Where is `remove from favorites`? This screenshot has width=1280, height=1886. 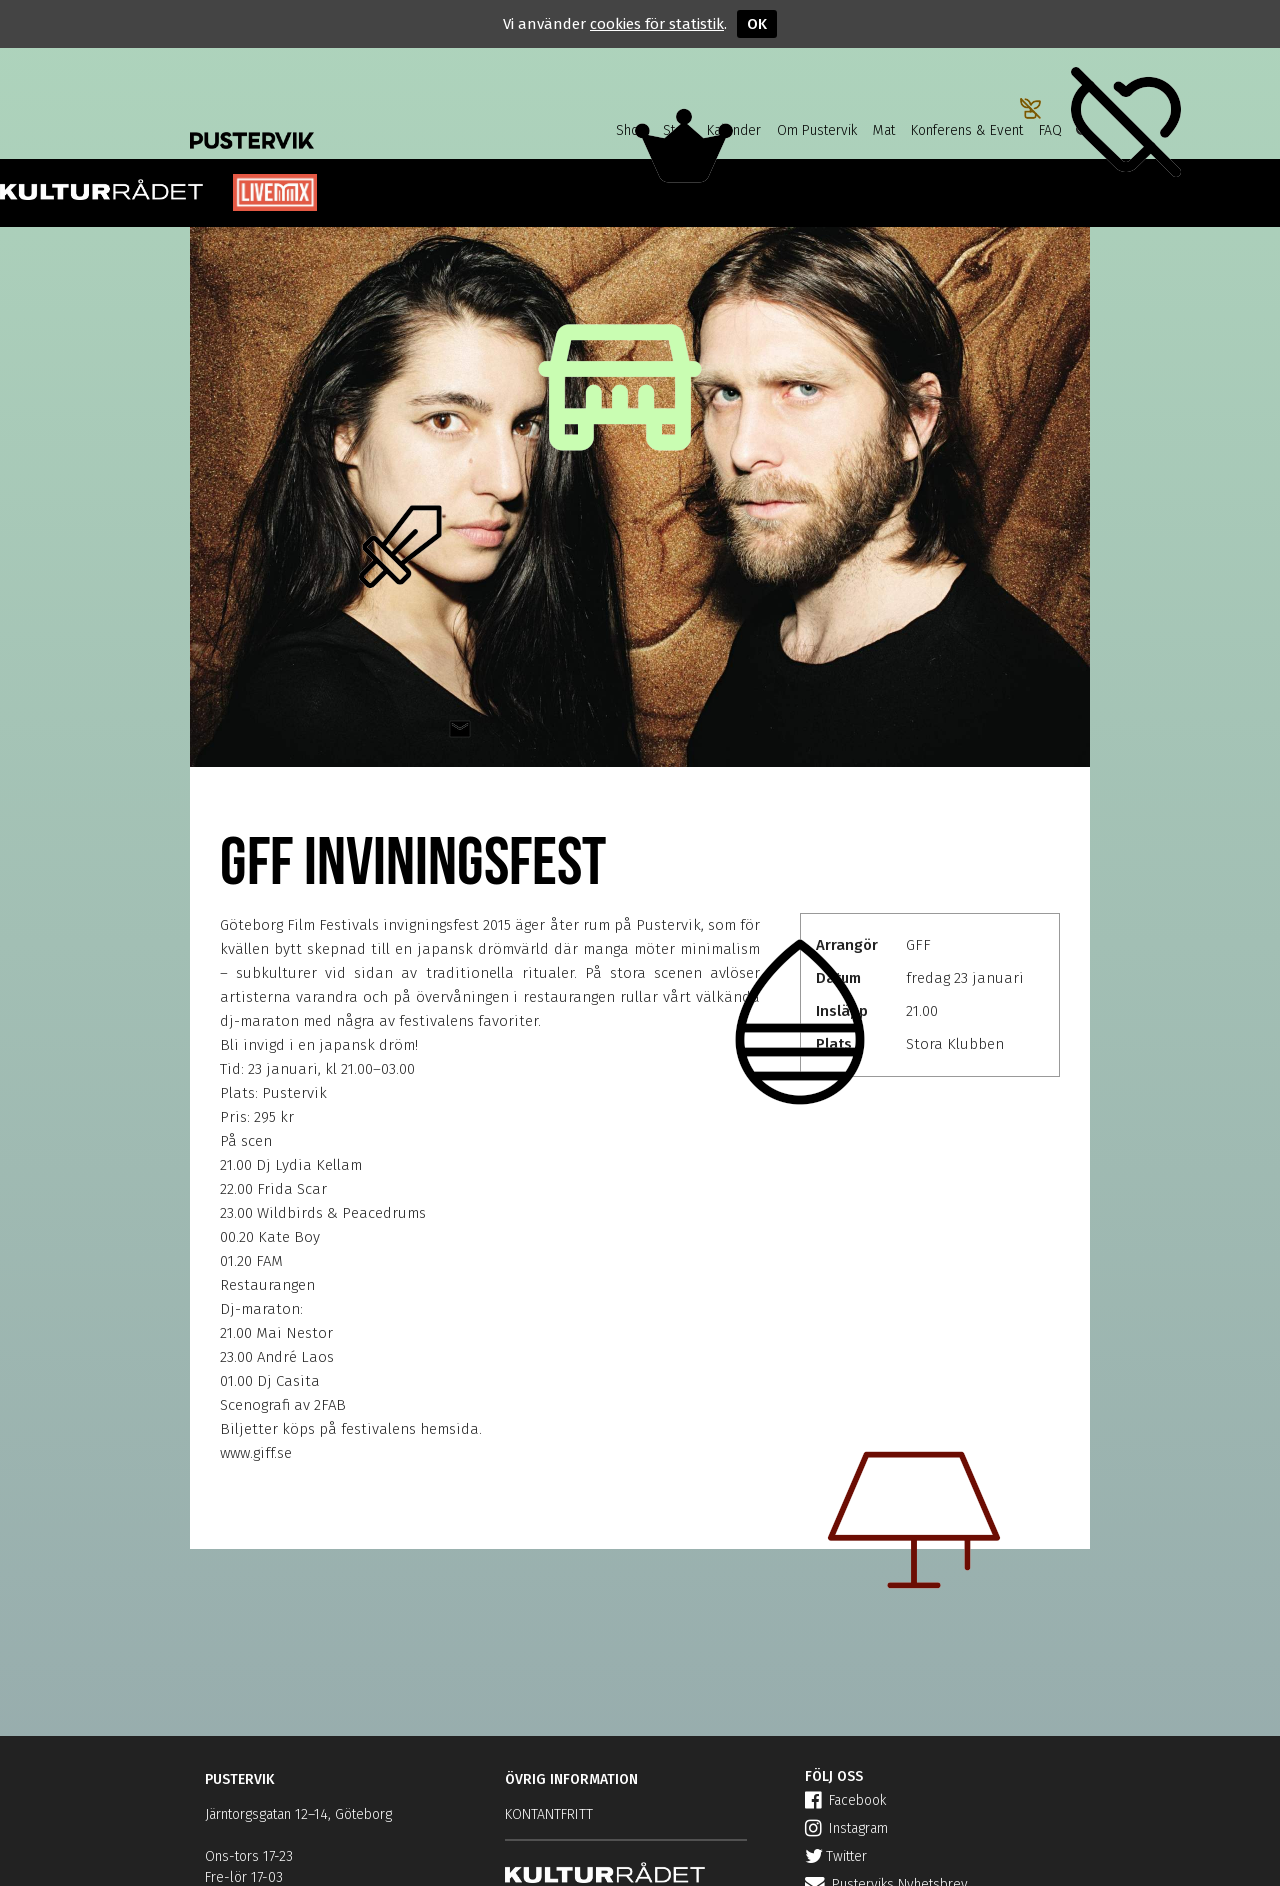 remove from favorites is located at coordinates (1126, 122).